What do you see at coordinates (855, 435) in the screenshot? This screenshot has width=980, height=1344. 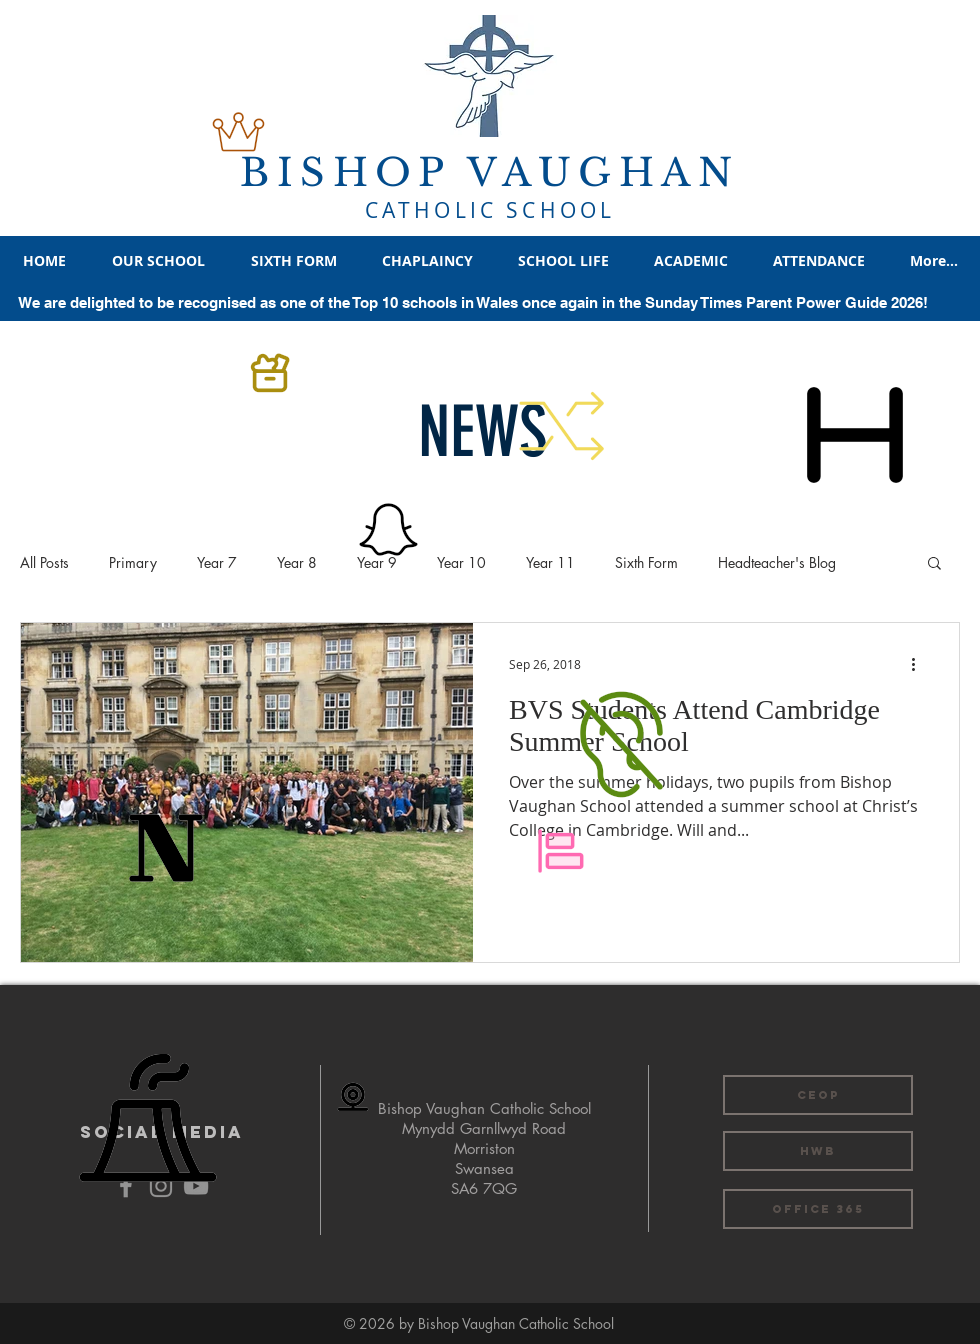 I see `apply heading text formatting` at bounding box center [855, 435].